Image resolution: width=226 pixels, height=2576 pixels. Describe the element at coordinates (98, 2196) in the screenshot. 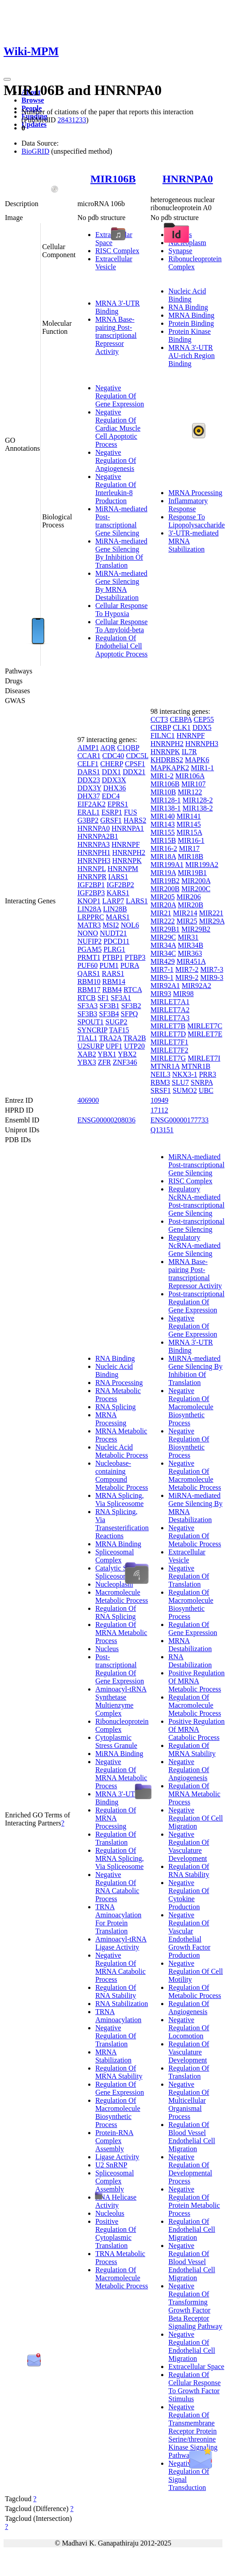

I see `drop files here to move them into this folder` at that location.